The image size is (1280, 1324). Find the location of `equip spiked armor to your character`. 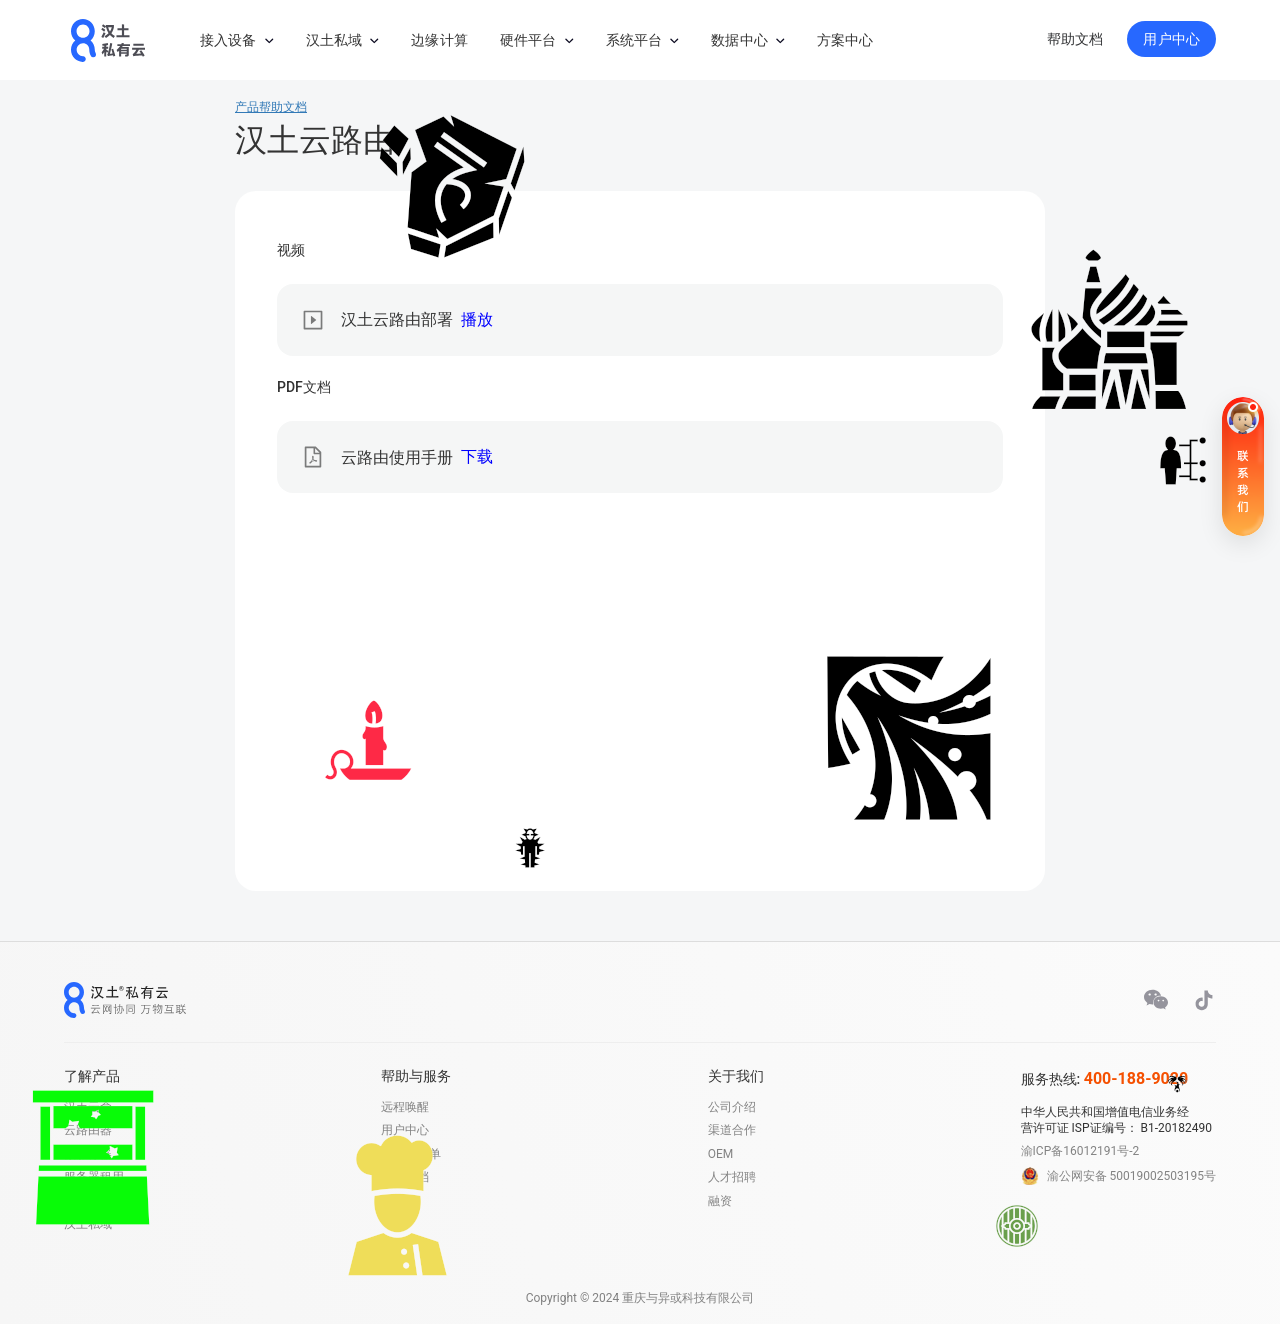

equip spiked armor to your character is located at coordinates (530, 848).